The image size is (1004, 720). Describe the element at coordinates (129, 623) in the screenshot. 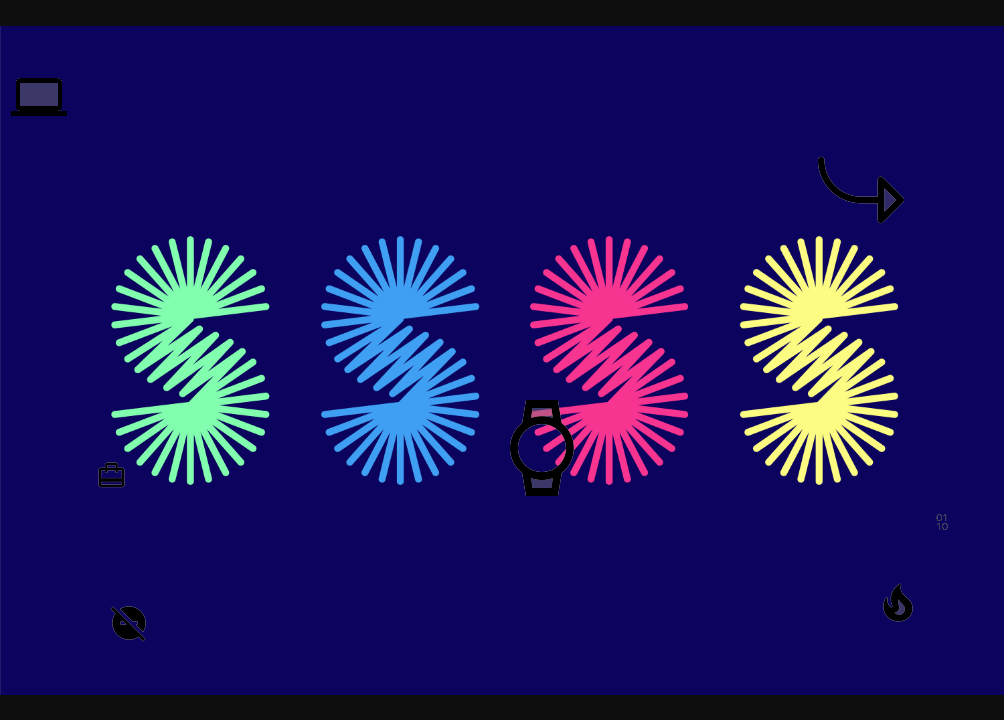

I see `do not disturb mode is disabled` at that location.